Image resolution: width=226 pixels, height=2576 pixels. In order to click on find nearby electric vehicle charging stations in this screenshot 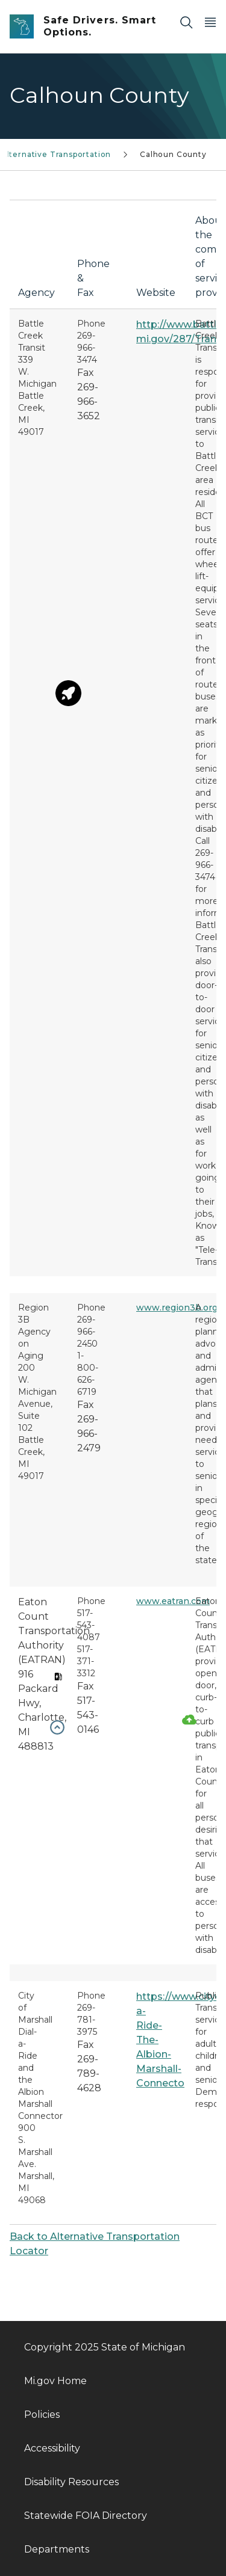, I will do `click(58, 1676)`.